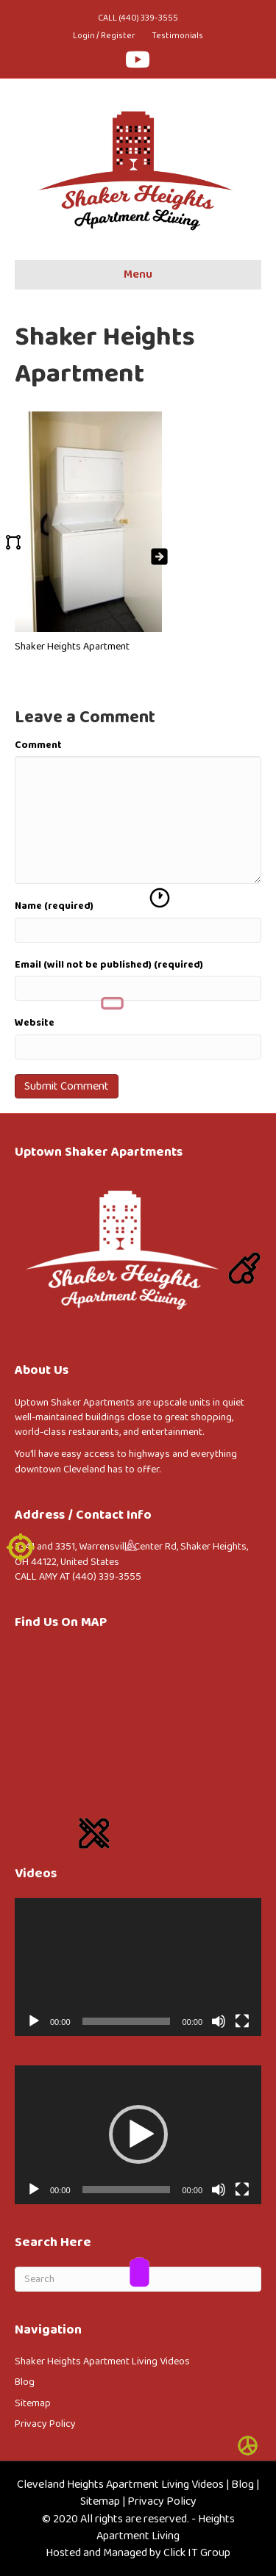  What do you see at coordinates (159, 556) in the screenshot?
I see `proceed to next step` at bounding box center [159, 556].